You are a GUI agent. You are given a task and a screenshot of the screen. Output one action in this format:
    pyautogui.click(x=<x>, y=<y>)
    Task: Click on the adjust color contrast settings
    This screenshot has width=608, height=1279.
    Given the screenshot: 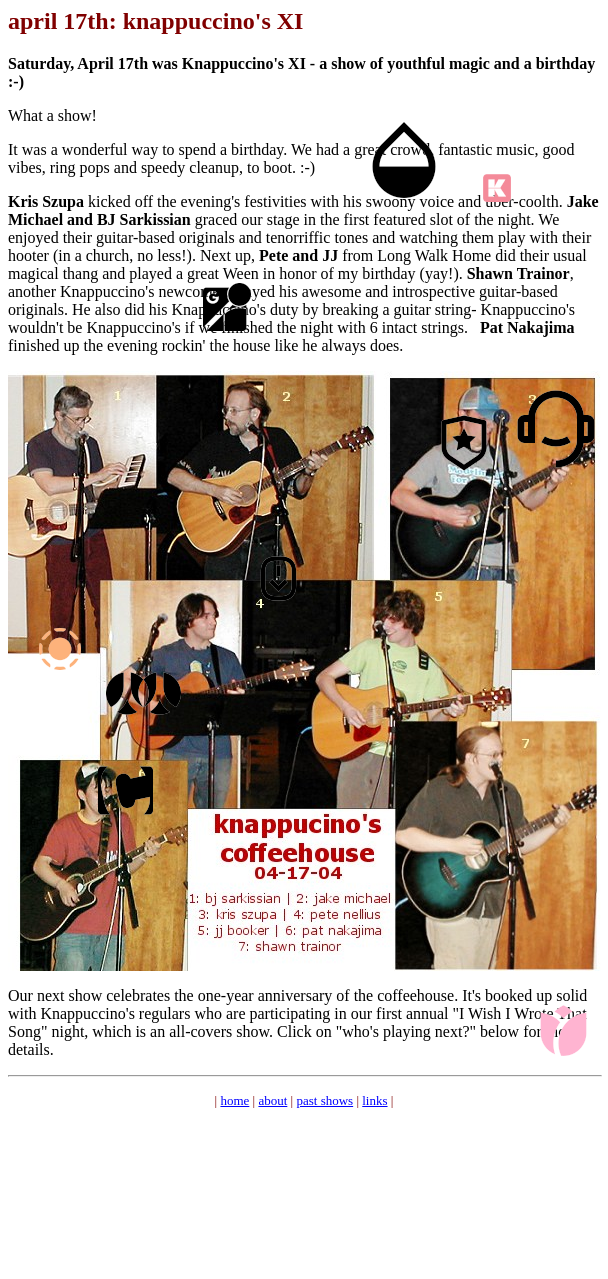 What is the action you would take?
    pyautogui.click(x=404, y=163)
    